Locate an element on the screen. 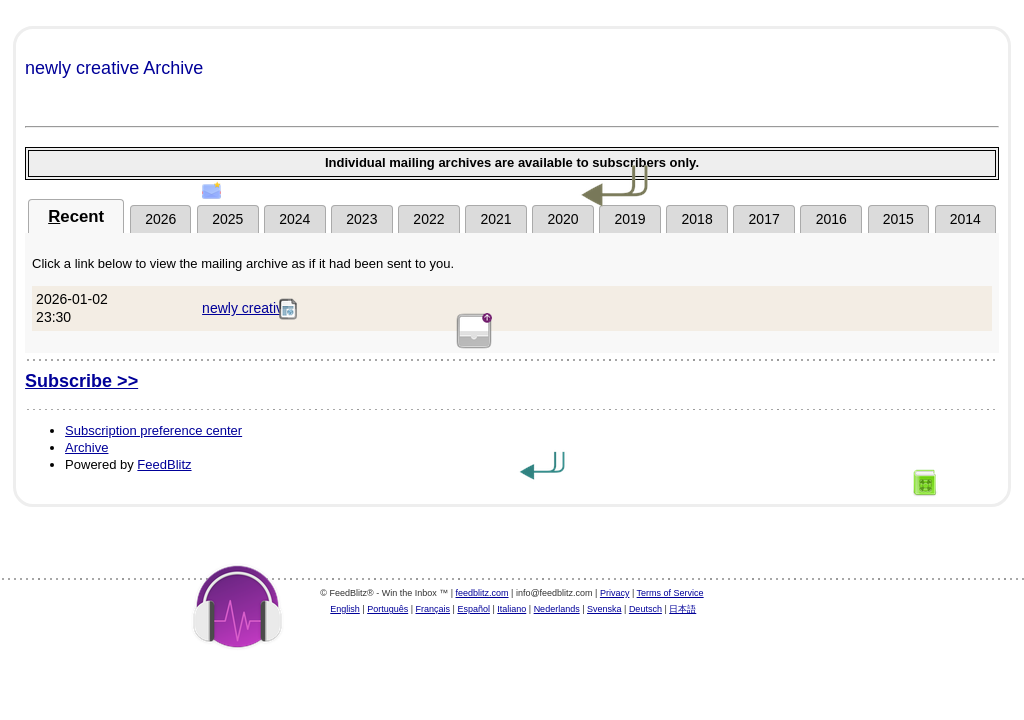  access help documentation or user manual is located at coordinates (925, 483).